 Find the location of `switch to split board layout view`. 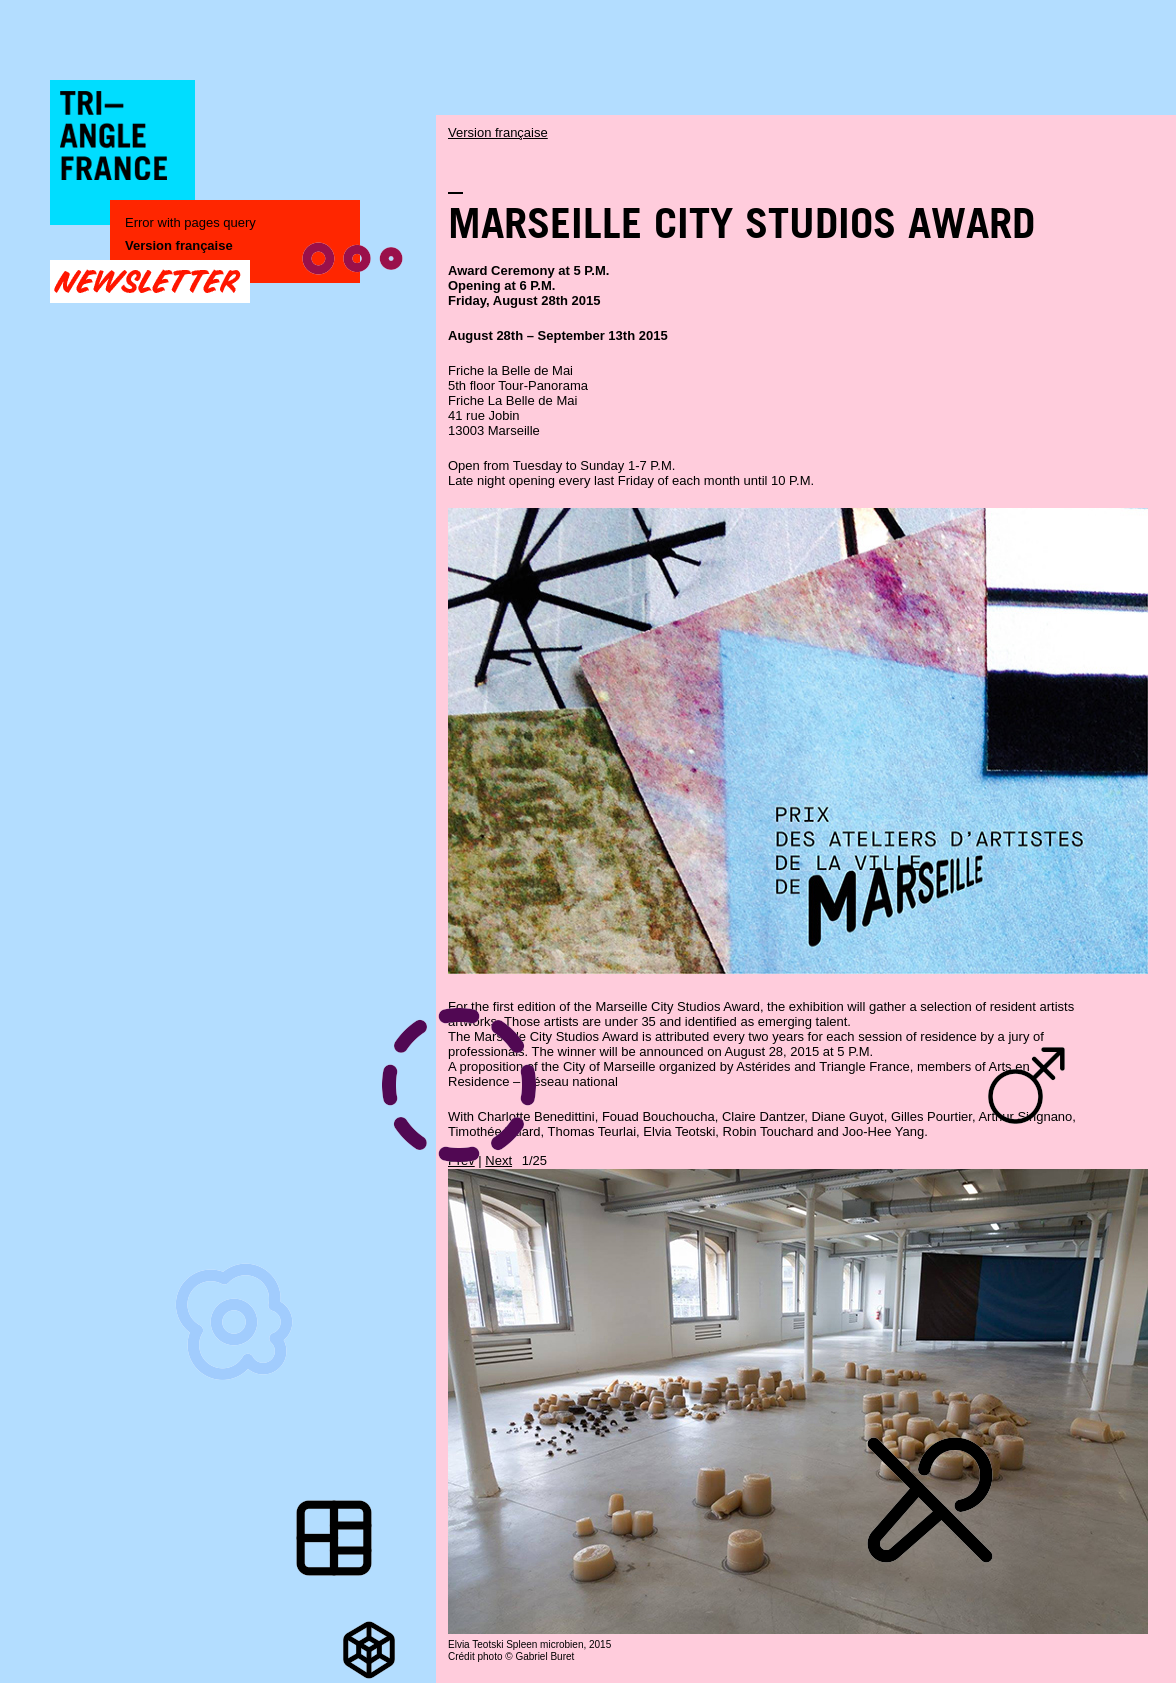

switch to split board layout view is located at coordinates (334, 1538).